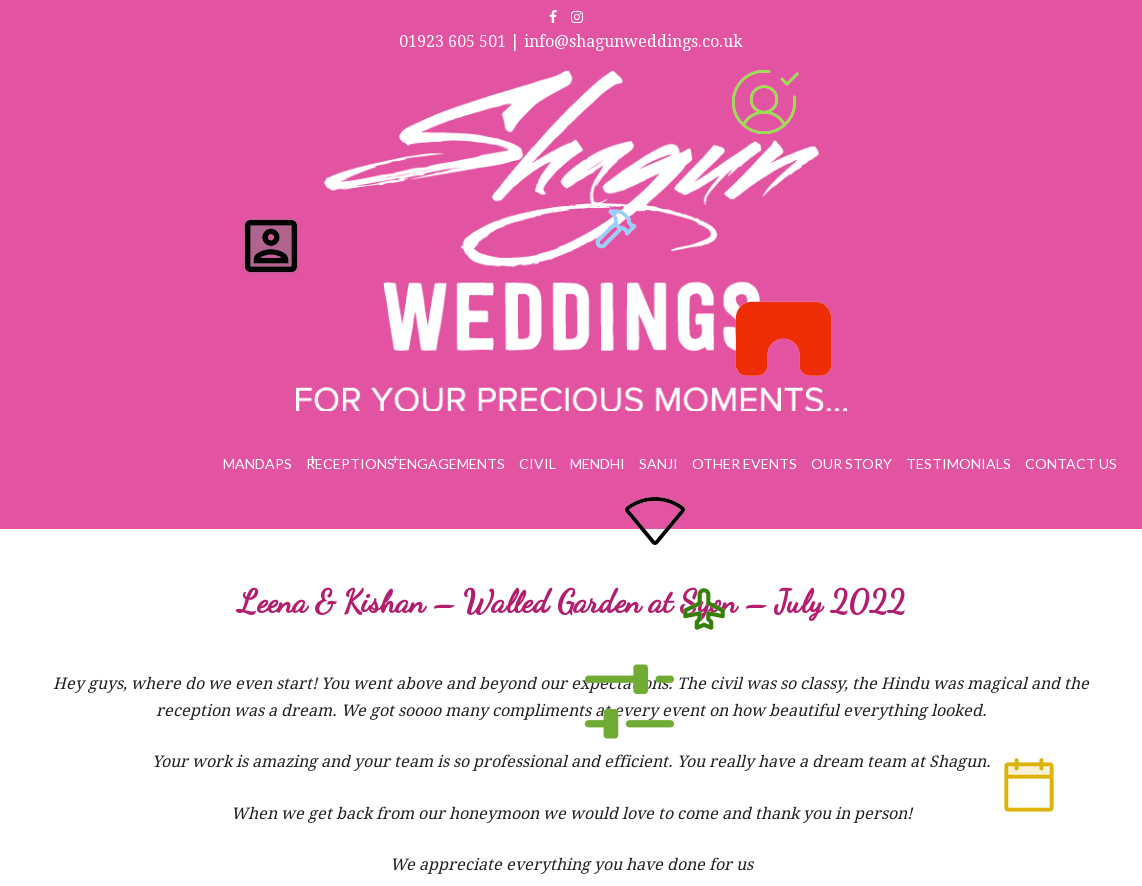 The width and height of the screenshot is (1142, 886). What do you see at coordinates (1029, 787) in the screenshot?
I see `view or open calendar` at bounding box center [1029, 787].